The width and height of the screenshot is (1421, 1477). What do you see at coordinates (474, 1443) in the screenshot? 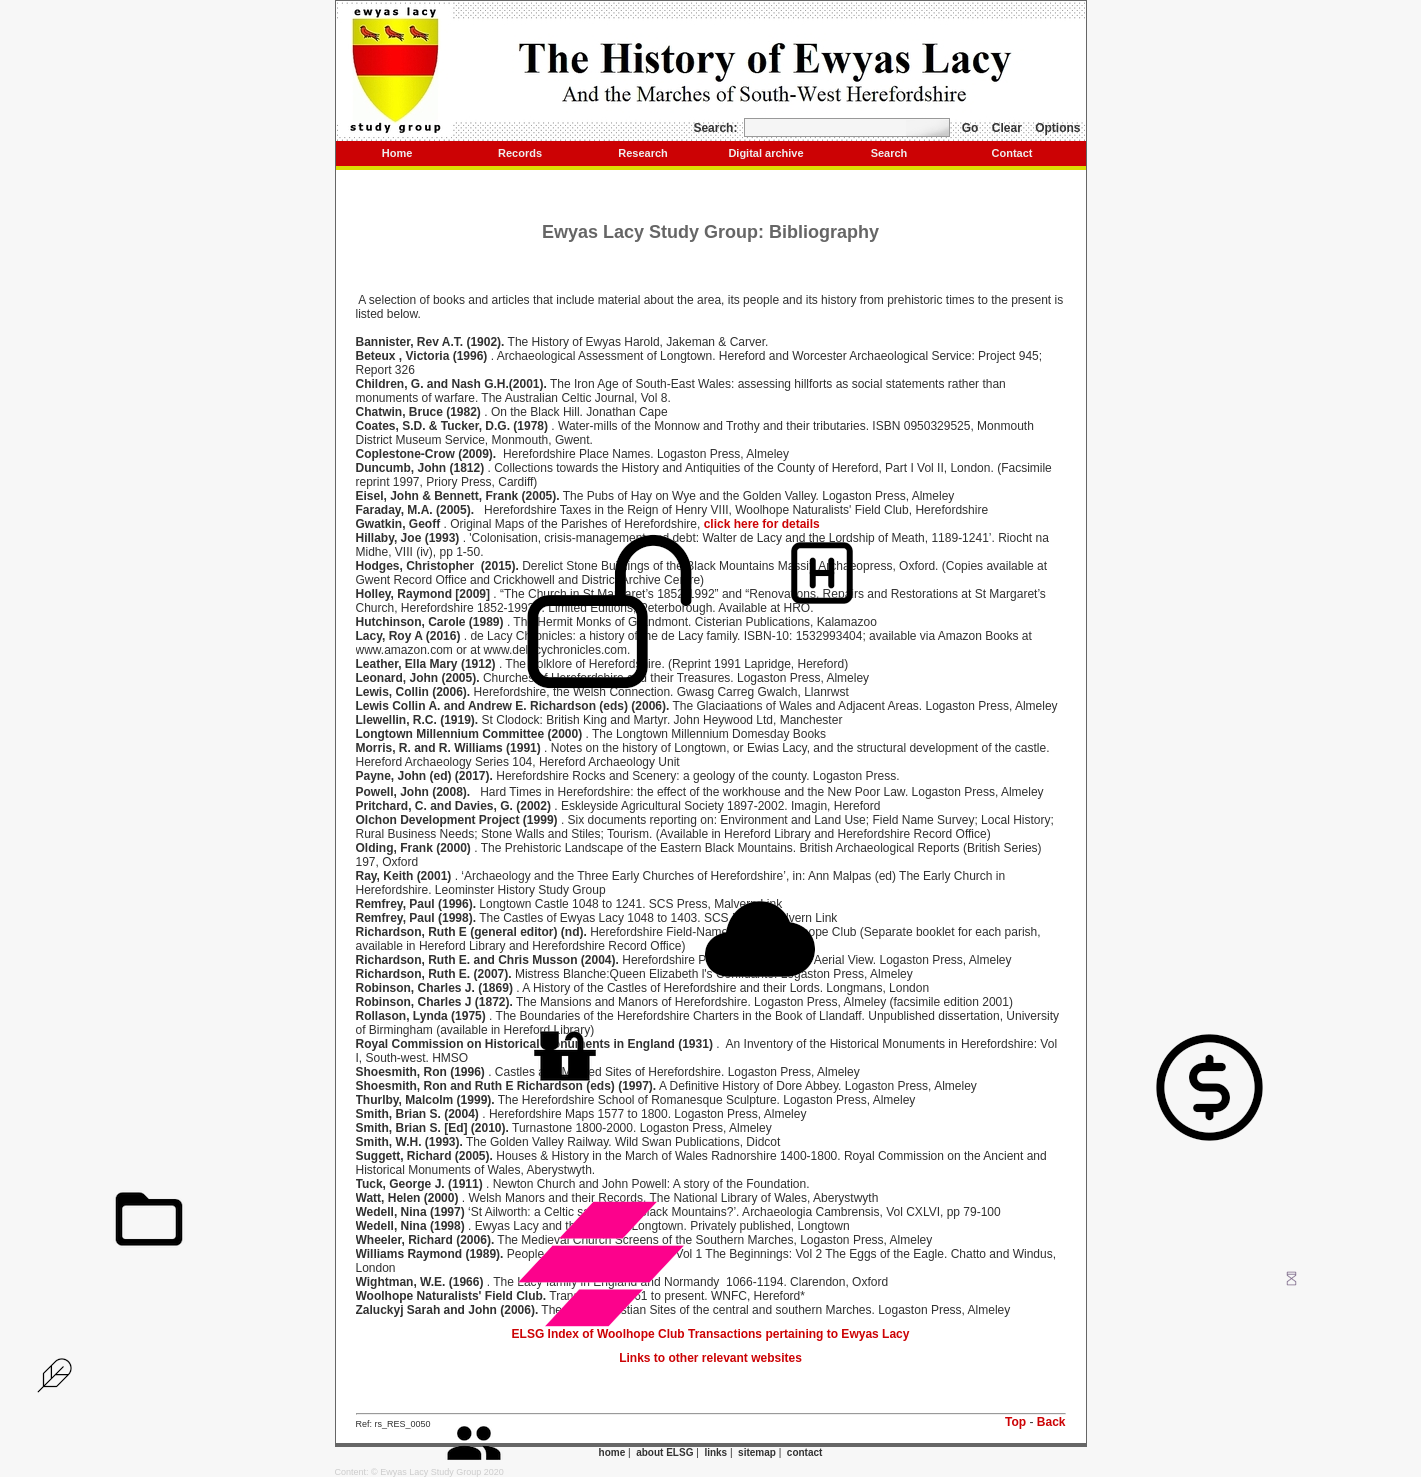
I see `view contacts or people list` at bounding box center [474, 1443].